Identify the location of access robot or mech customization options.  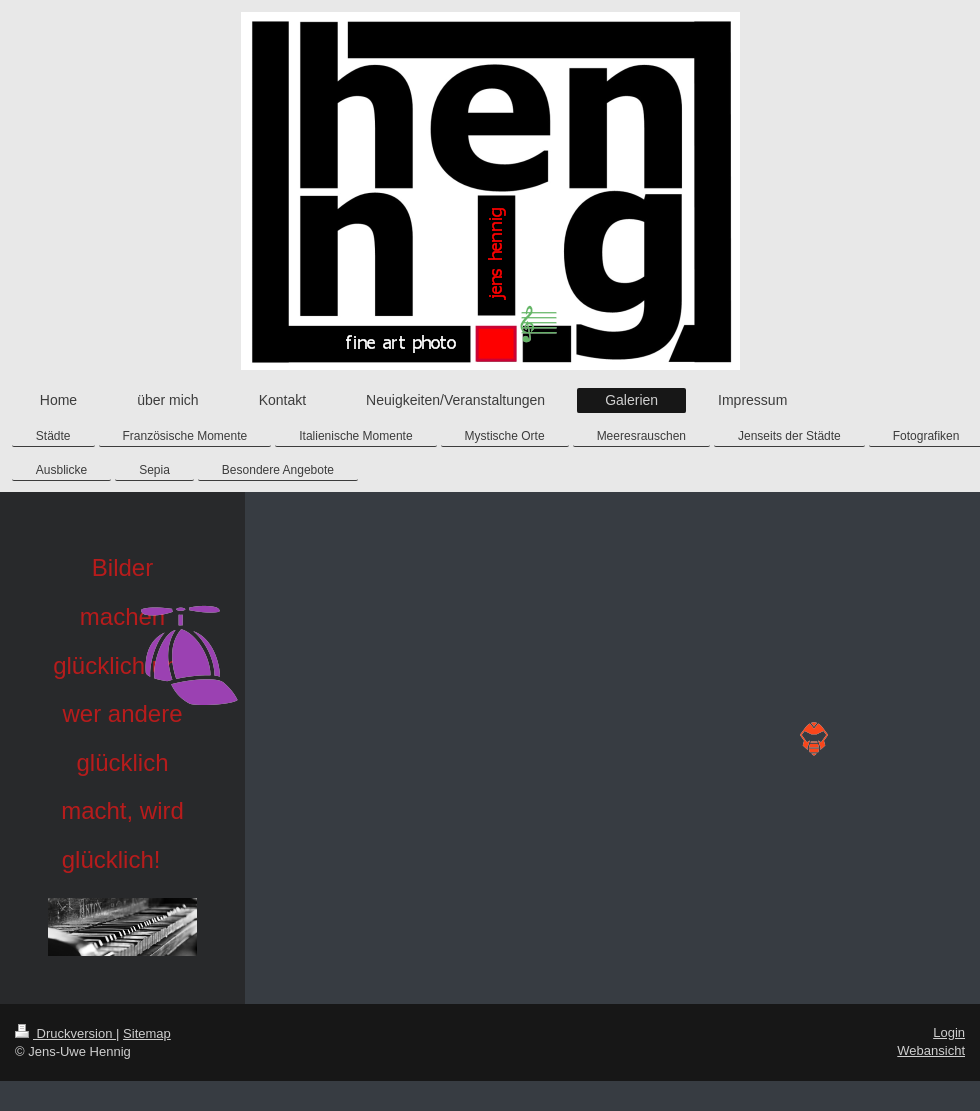
(814, 739).